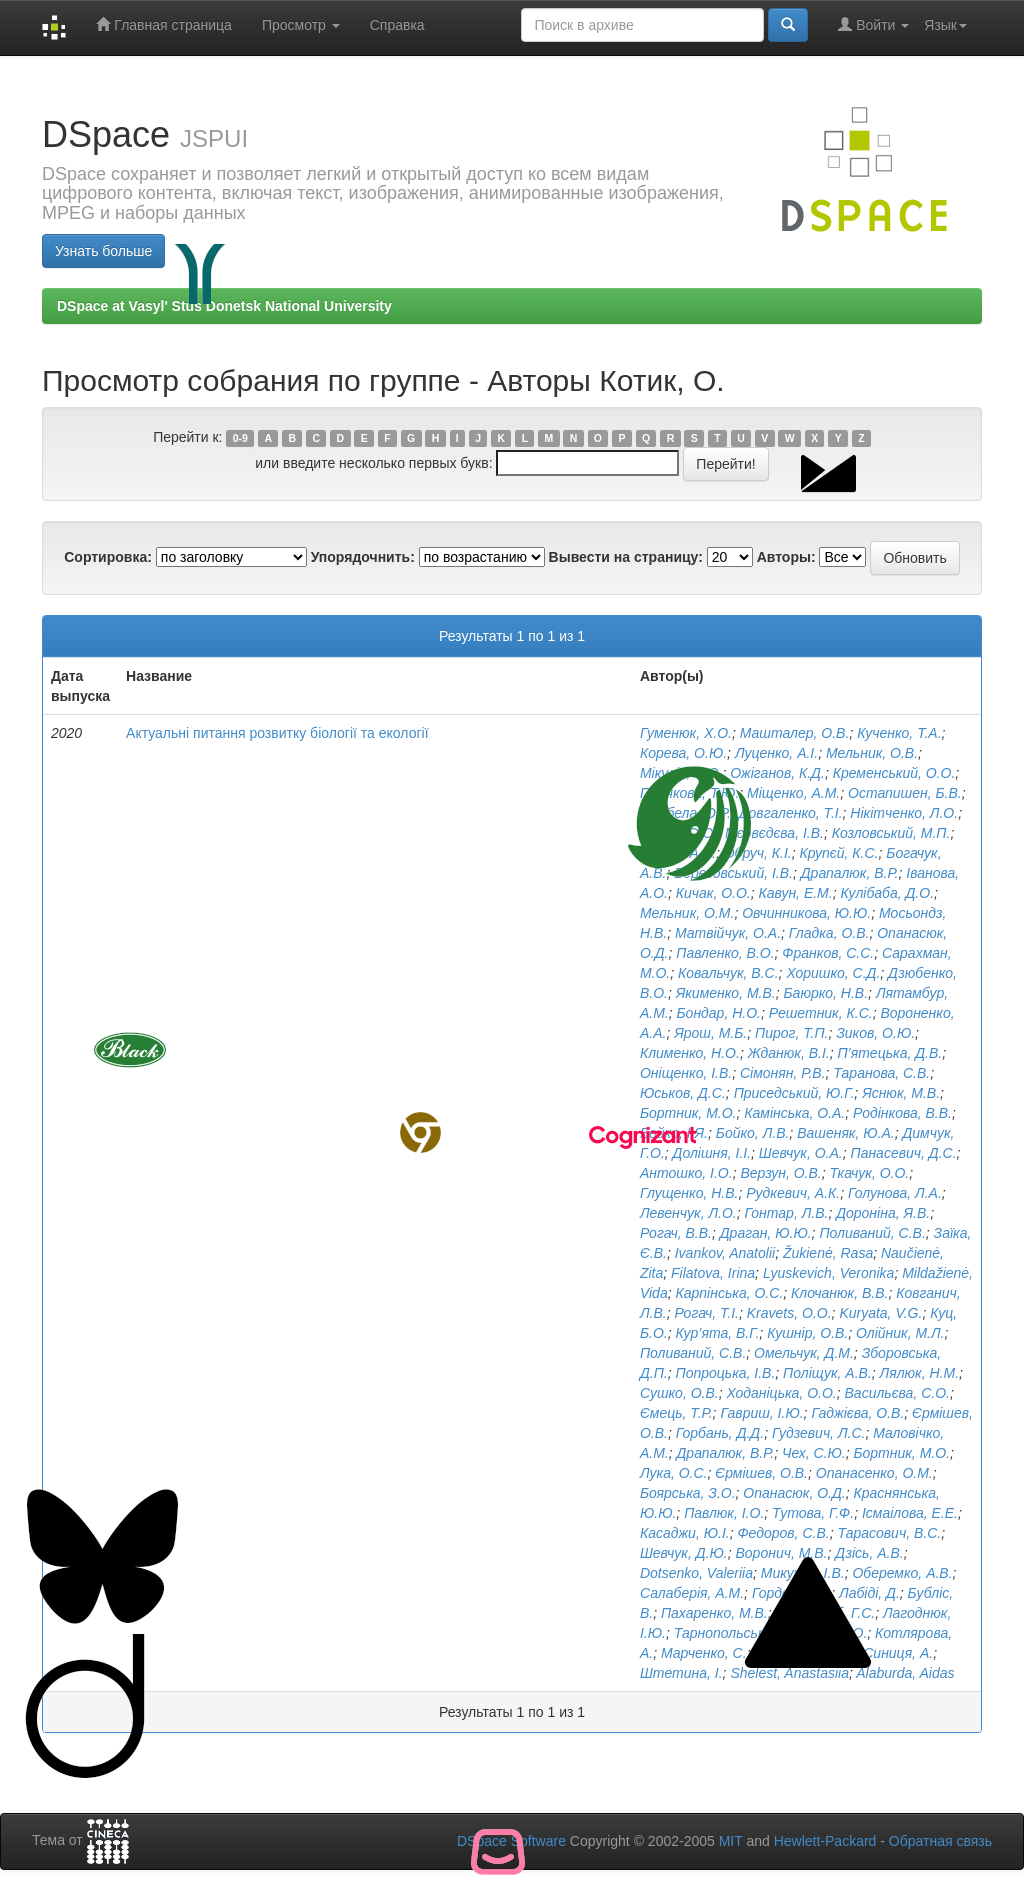 The height and width of the screenshot is (1890, 1024). What do you see at coordinates (642, 1137) in the screenshot?
I see `link to Cognizant services or website` at bounding box center [642, 1137].